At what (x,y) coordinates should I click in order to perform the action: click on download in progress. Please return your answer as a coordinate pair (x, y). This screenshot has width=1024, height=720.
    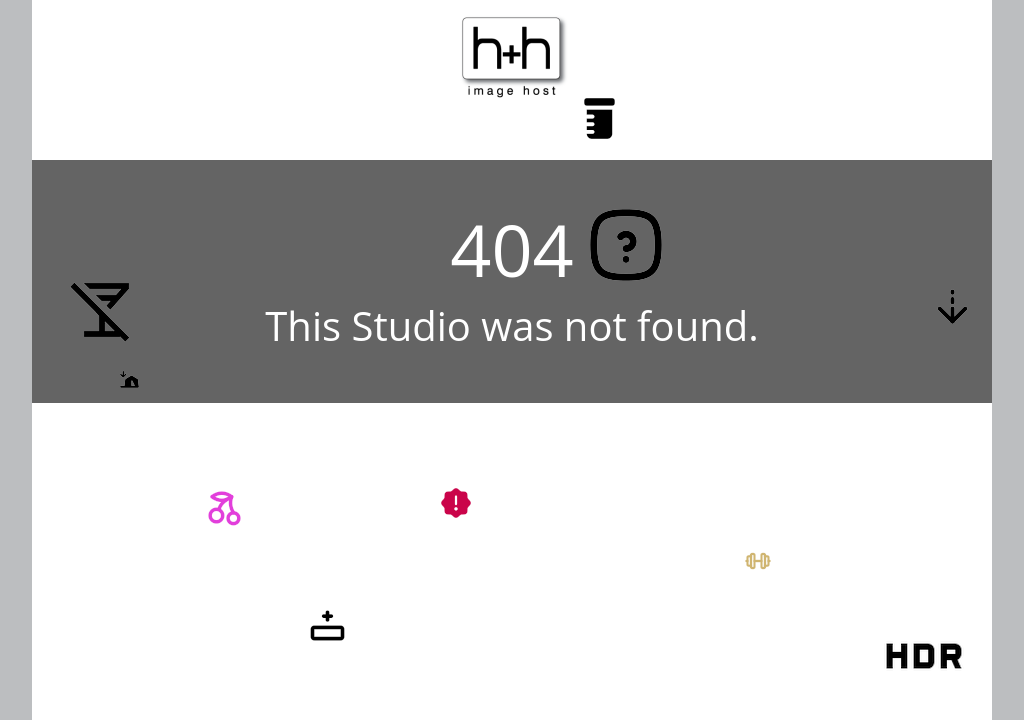
    Looking at the image, I should click on (952, 306).